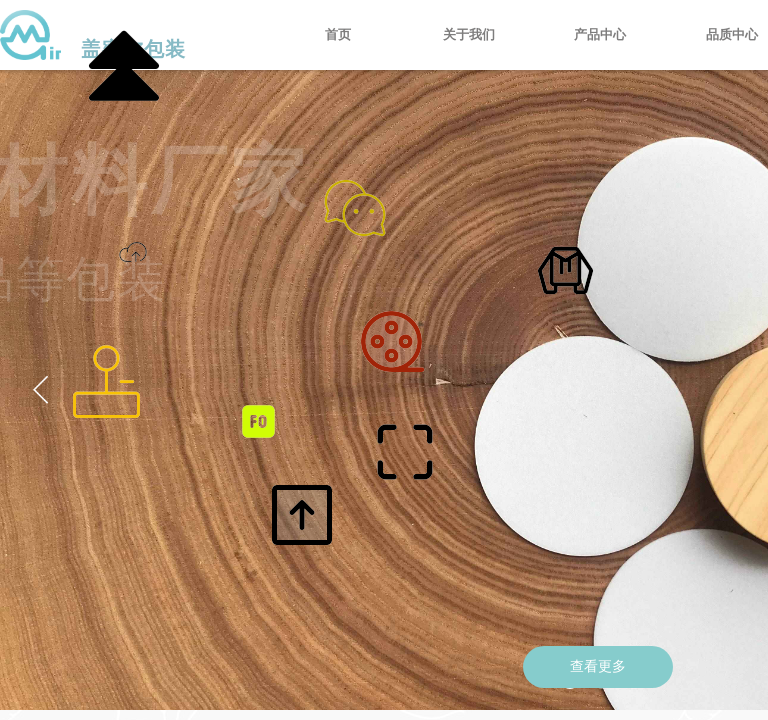 The width and height of the screenshot is (768, 720). What do you see at coordinates (302, 515) in the screenshot?
I see `upload a file or content` at bounding box center [302, 515].